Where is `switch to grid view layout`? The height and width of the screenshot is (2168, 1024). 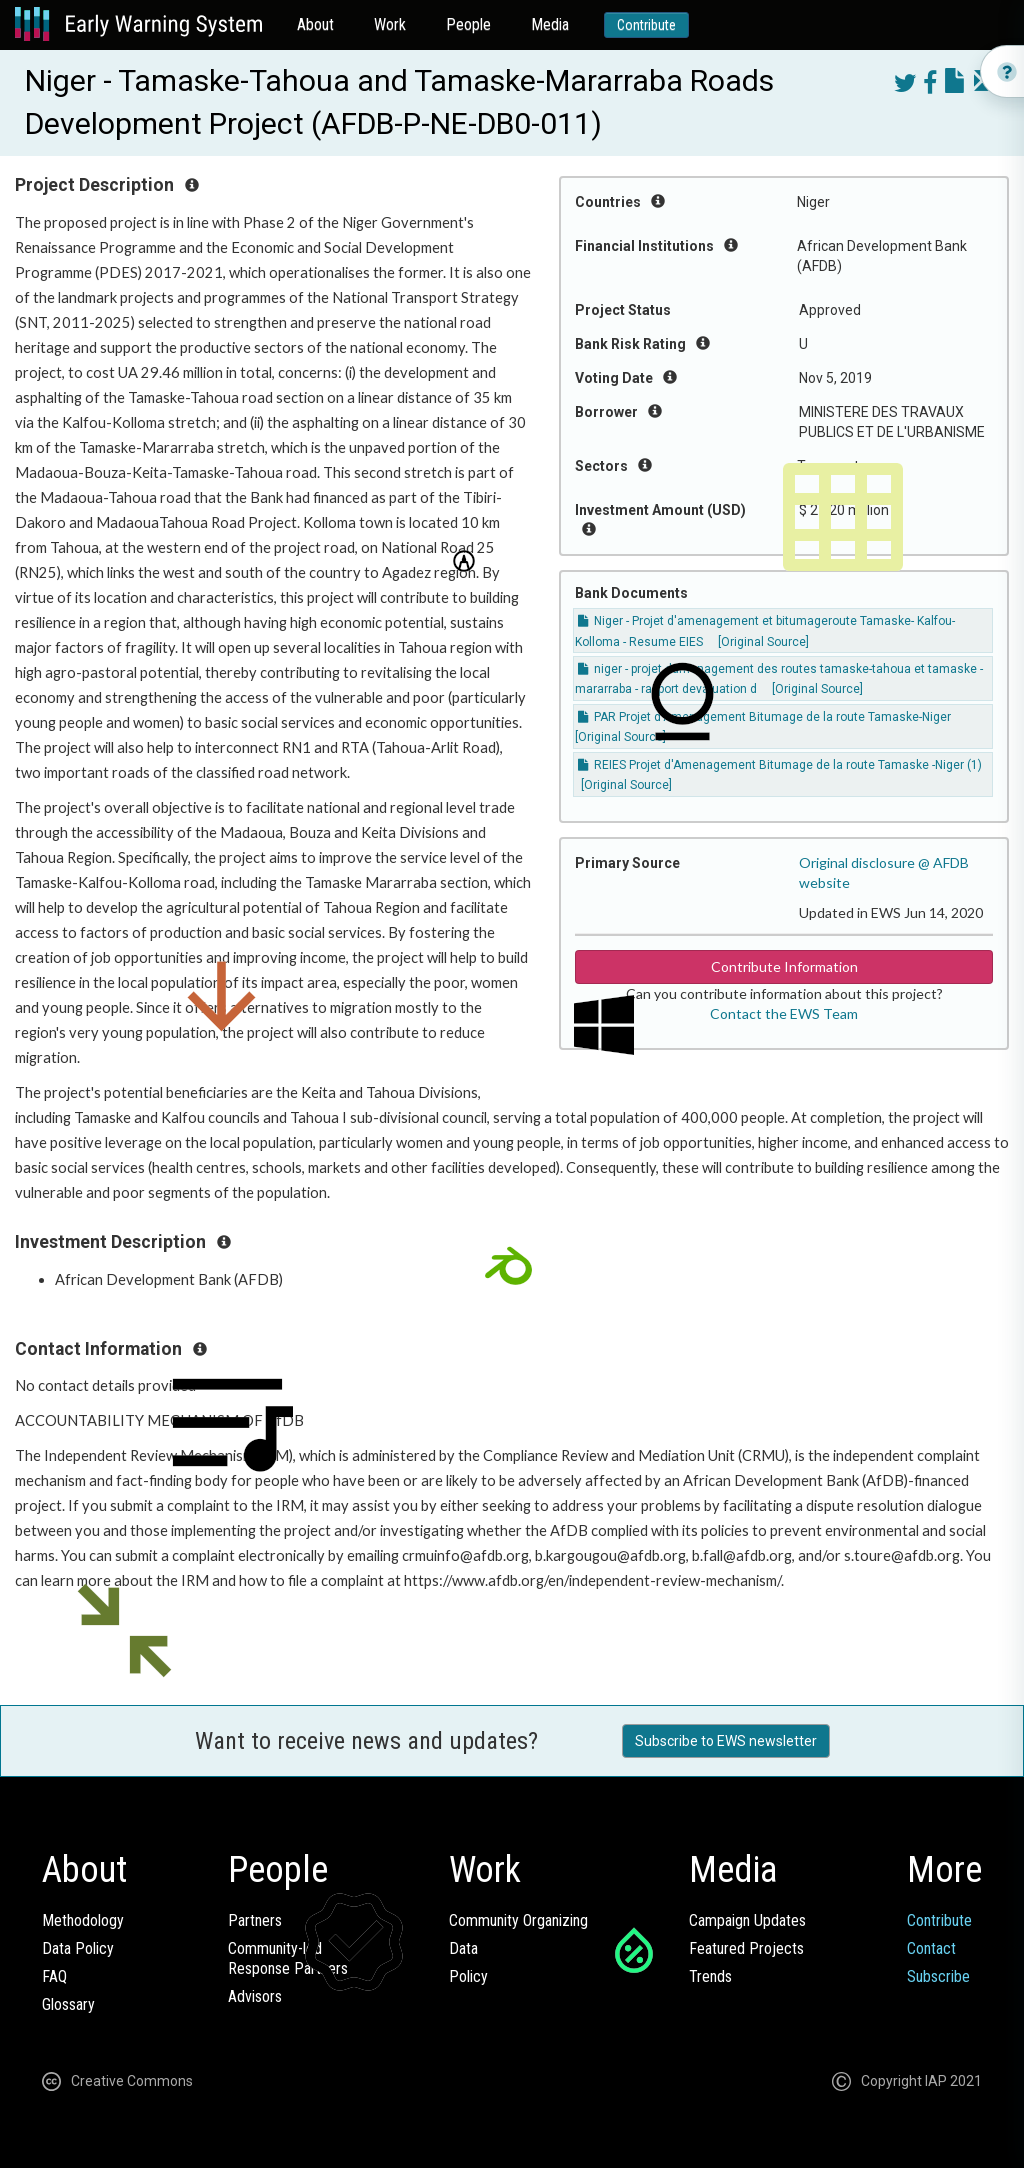 switch to grid view layout is located at coordinates (843, 517).